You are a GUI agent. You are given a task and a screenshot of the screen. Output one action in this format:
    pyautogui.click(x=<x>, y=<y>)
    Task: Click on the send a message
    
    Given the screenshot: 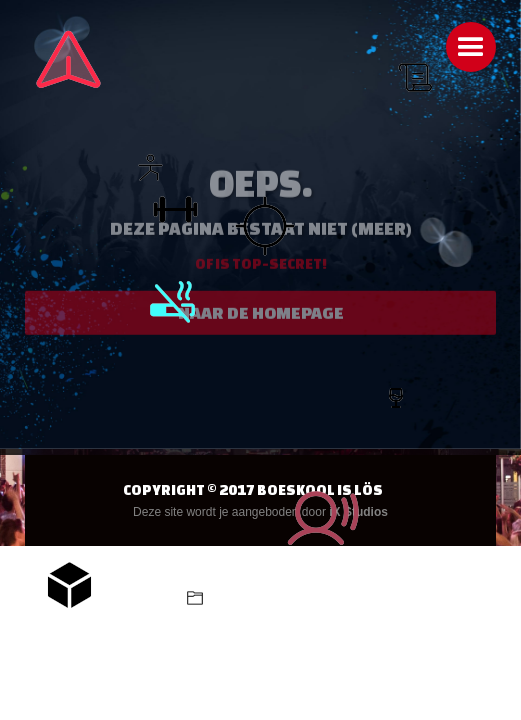 What is the action you would take?
    pyautogui.click(x=68, y=60)
    